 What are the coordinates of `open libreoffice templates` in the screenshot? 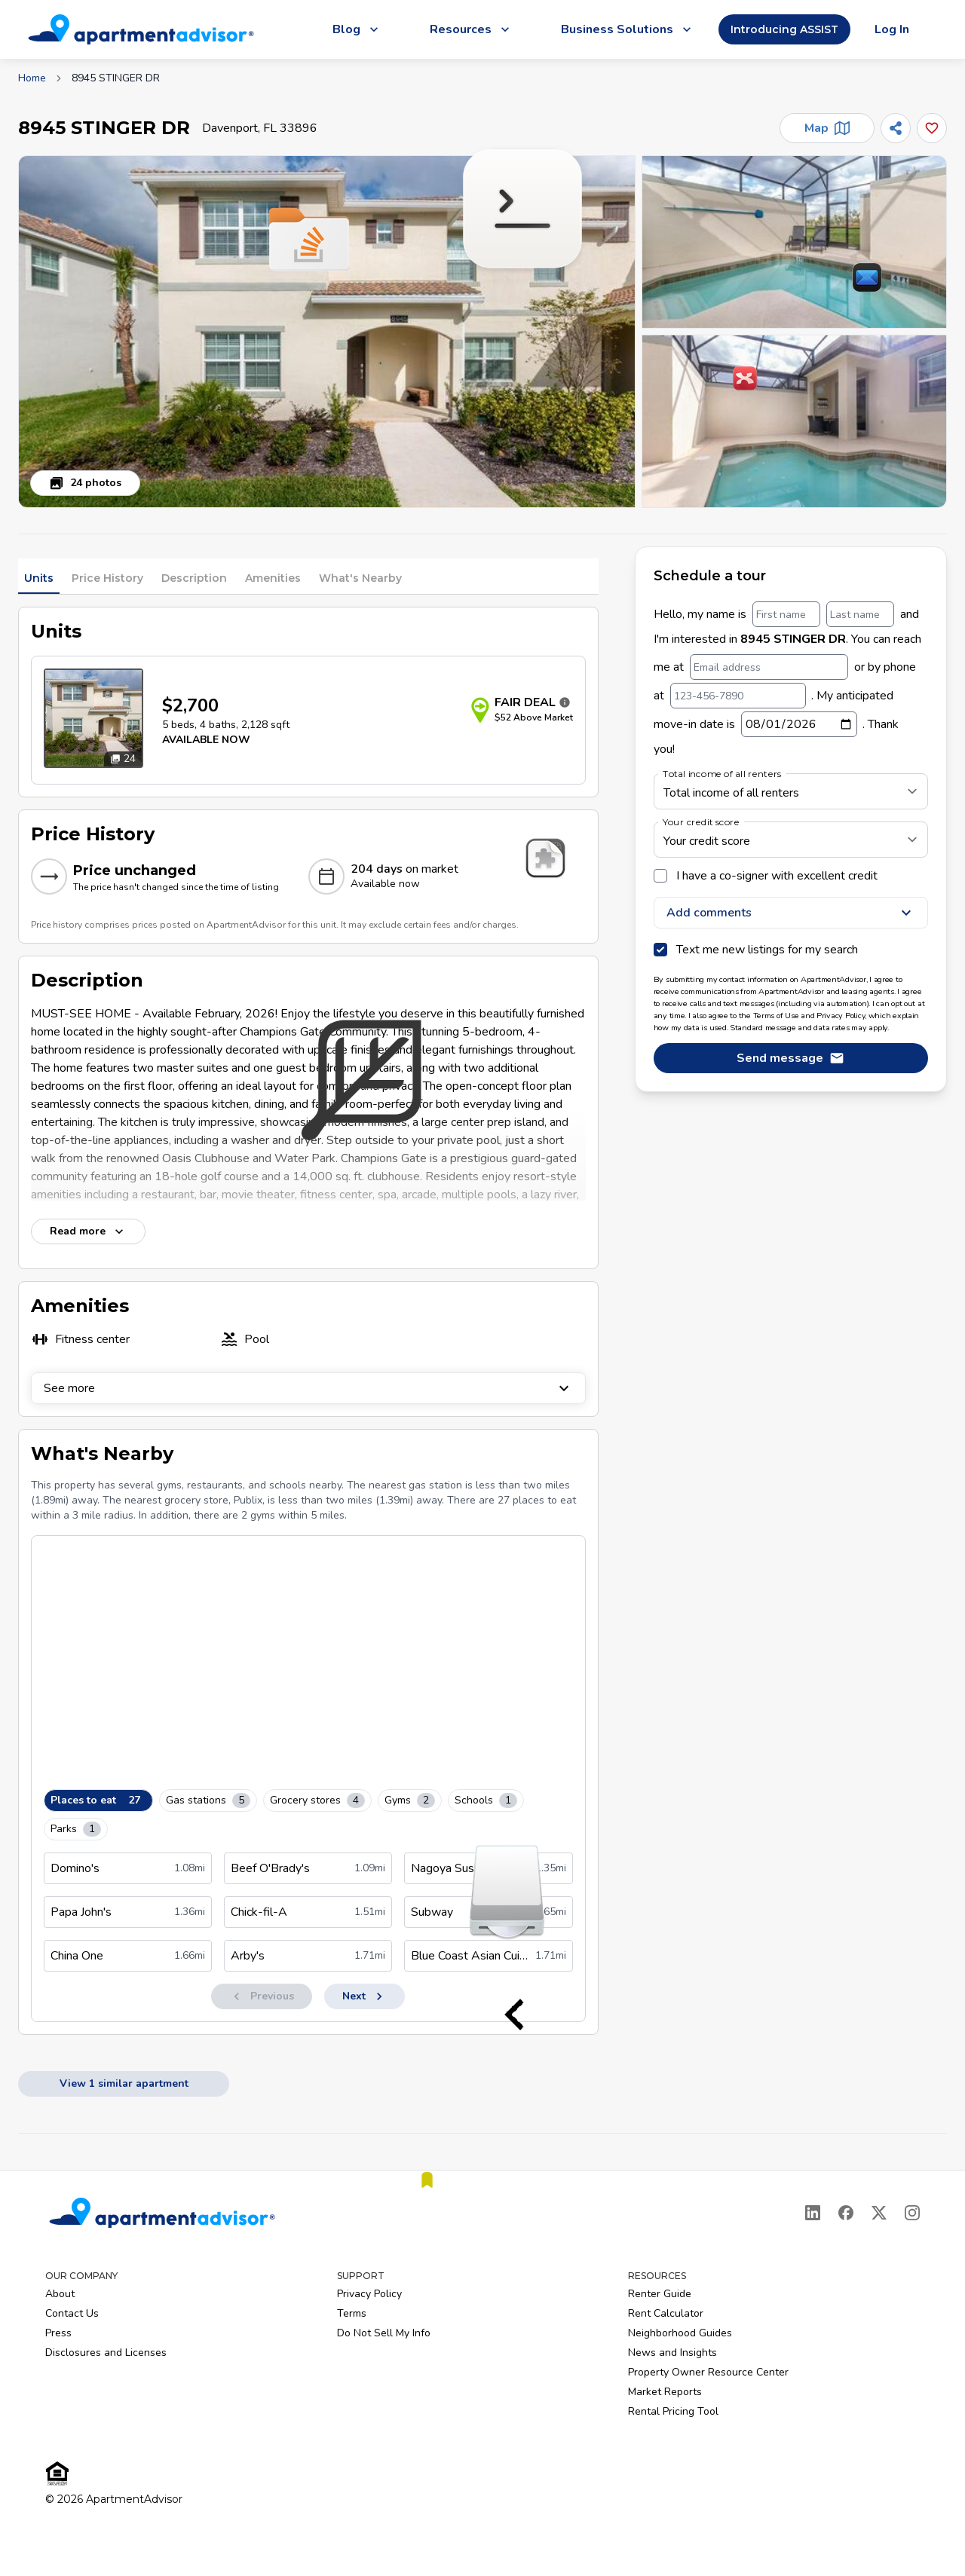 It's located at (545, 858).